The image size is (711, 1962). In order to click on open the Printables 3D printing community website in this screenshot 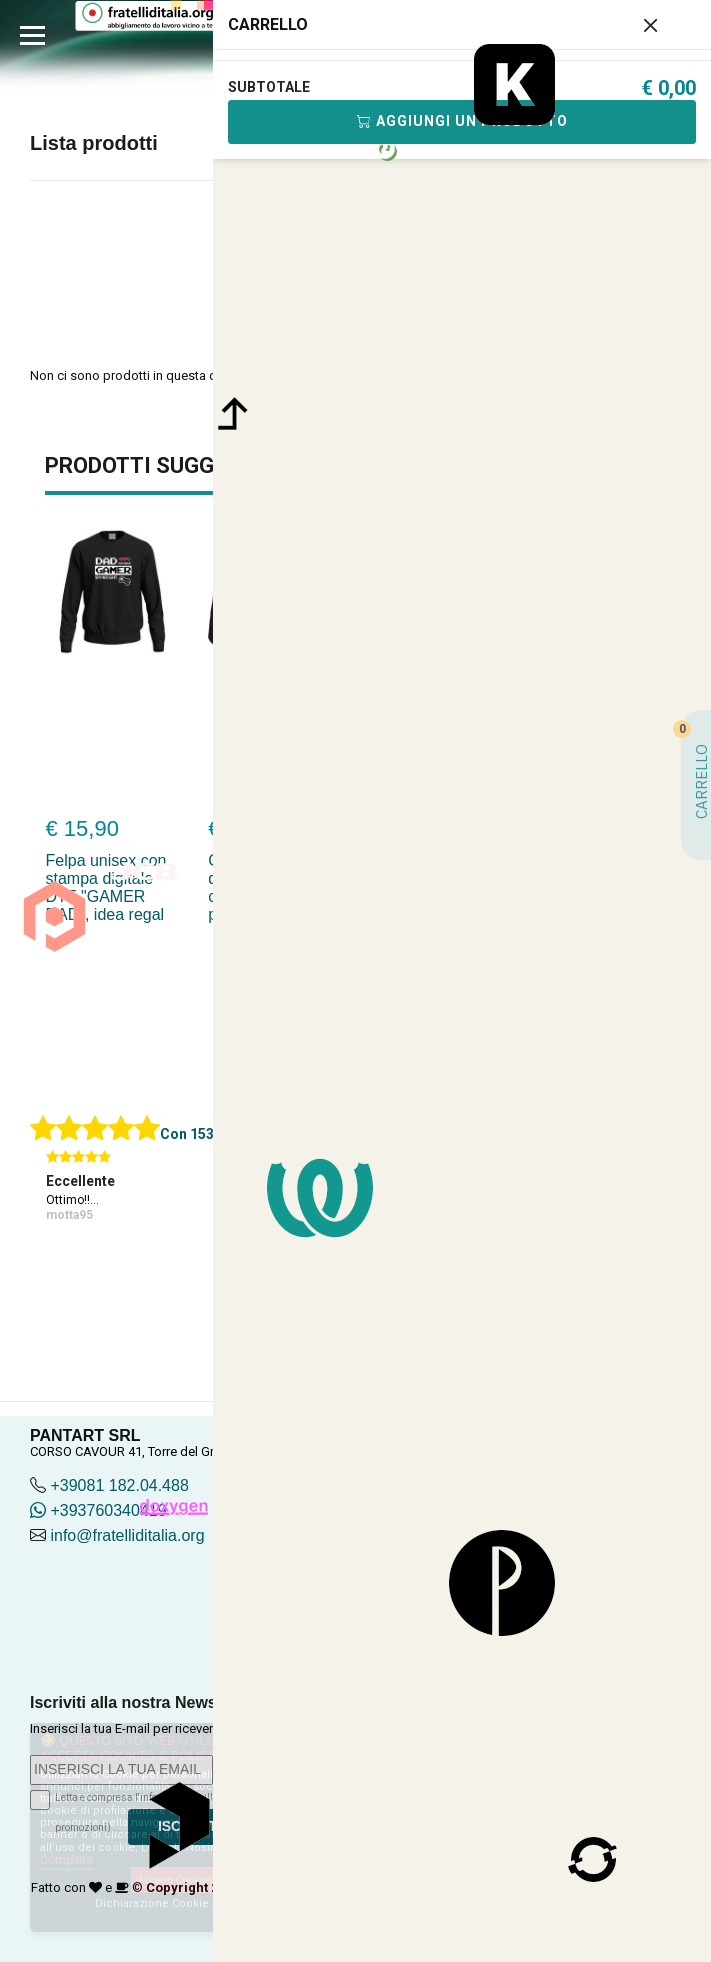, I will do `click(179, 1825)`.